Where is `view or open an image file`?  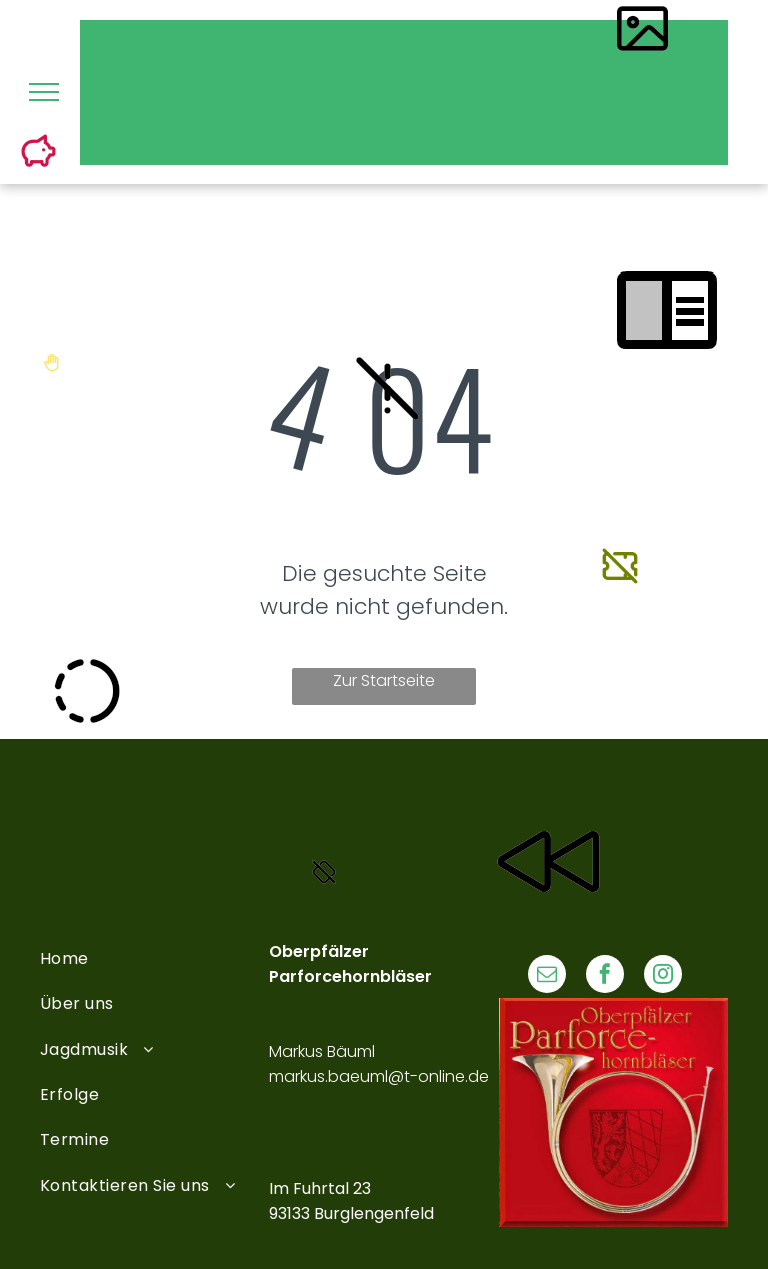
view or open an image file is located at coordinates (642, 28).